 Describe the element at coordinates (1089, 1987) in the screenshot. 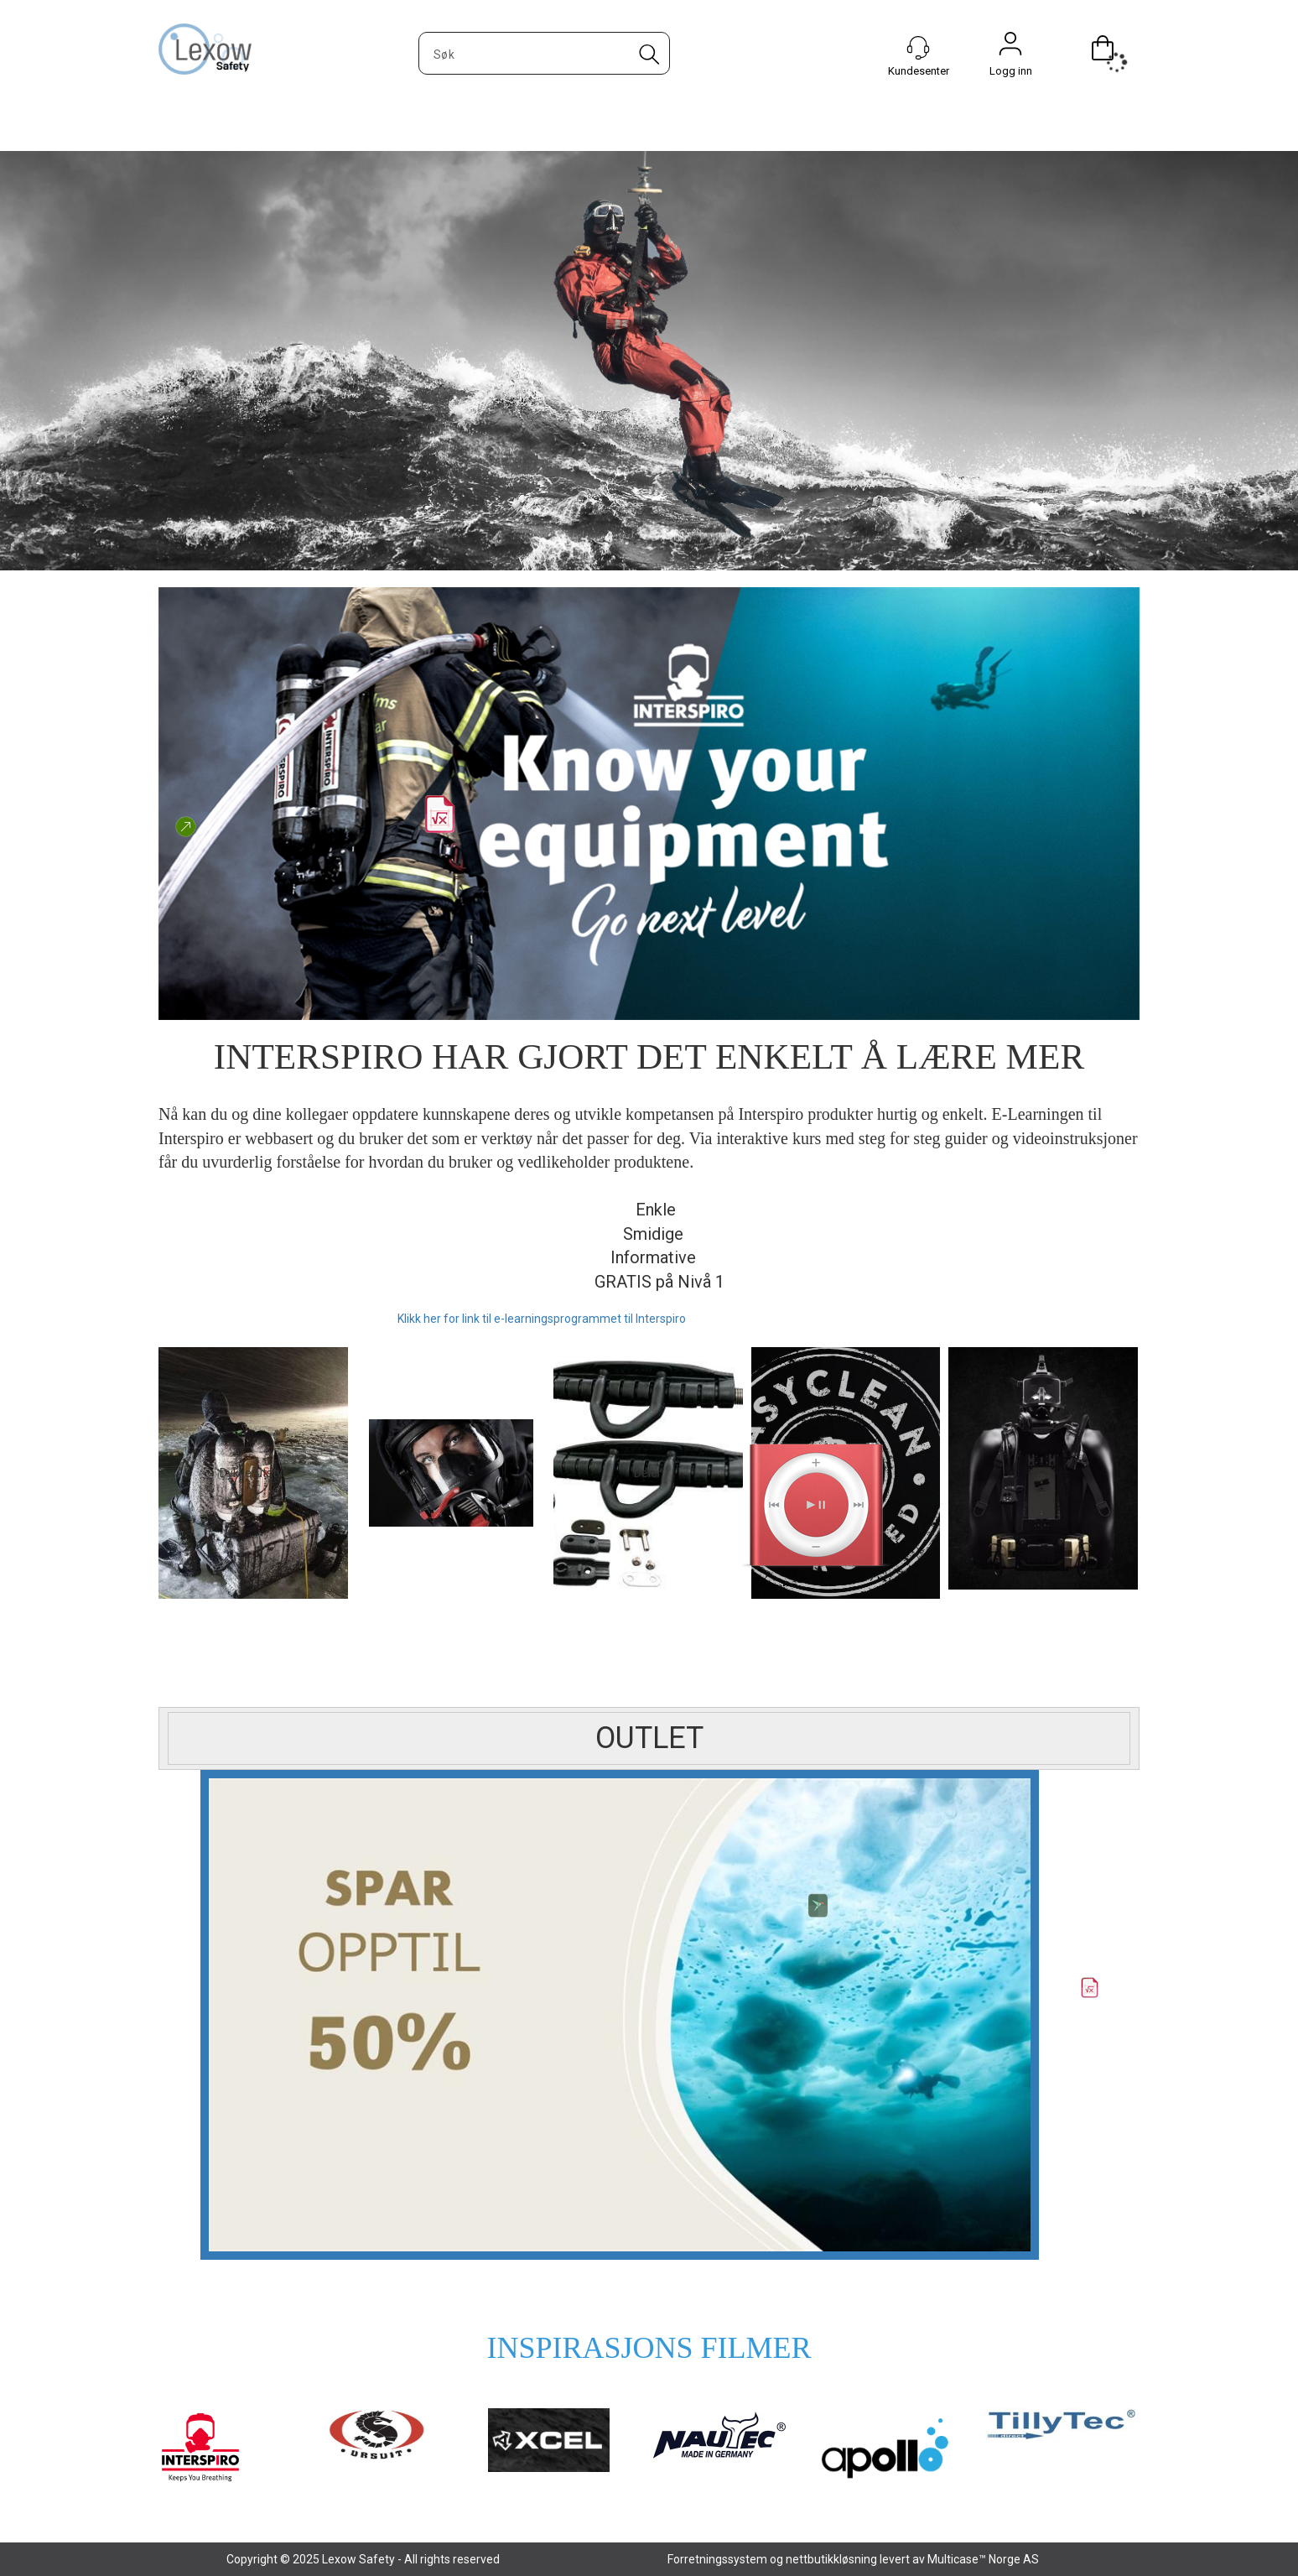

I see `libreoffice math formula template file` at that location.